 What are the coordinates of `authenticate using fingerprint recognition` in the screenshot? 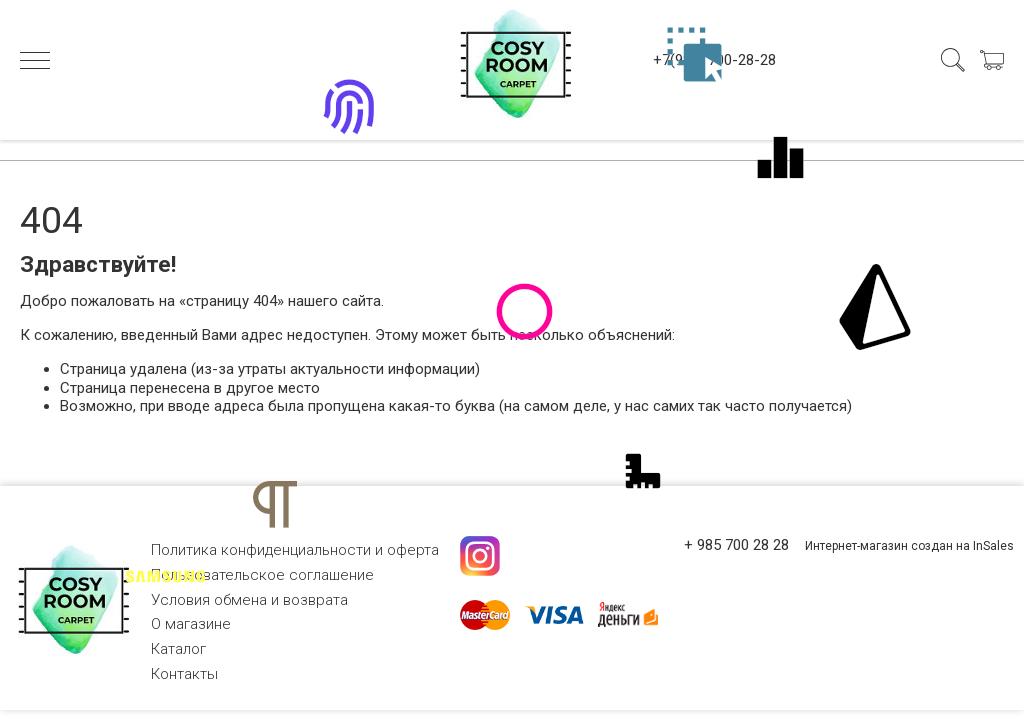 It's located at (349, 106).